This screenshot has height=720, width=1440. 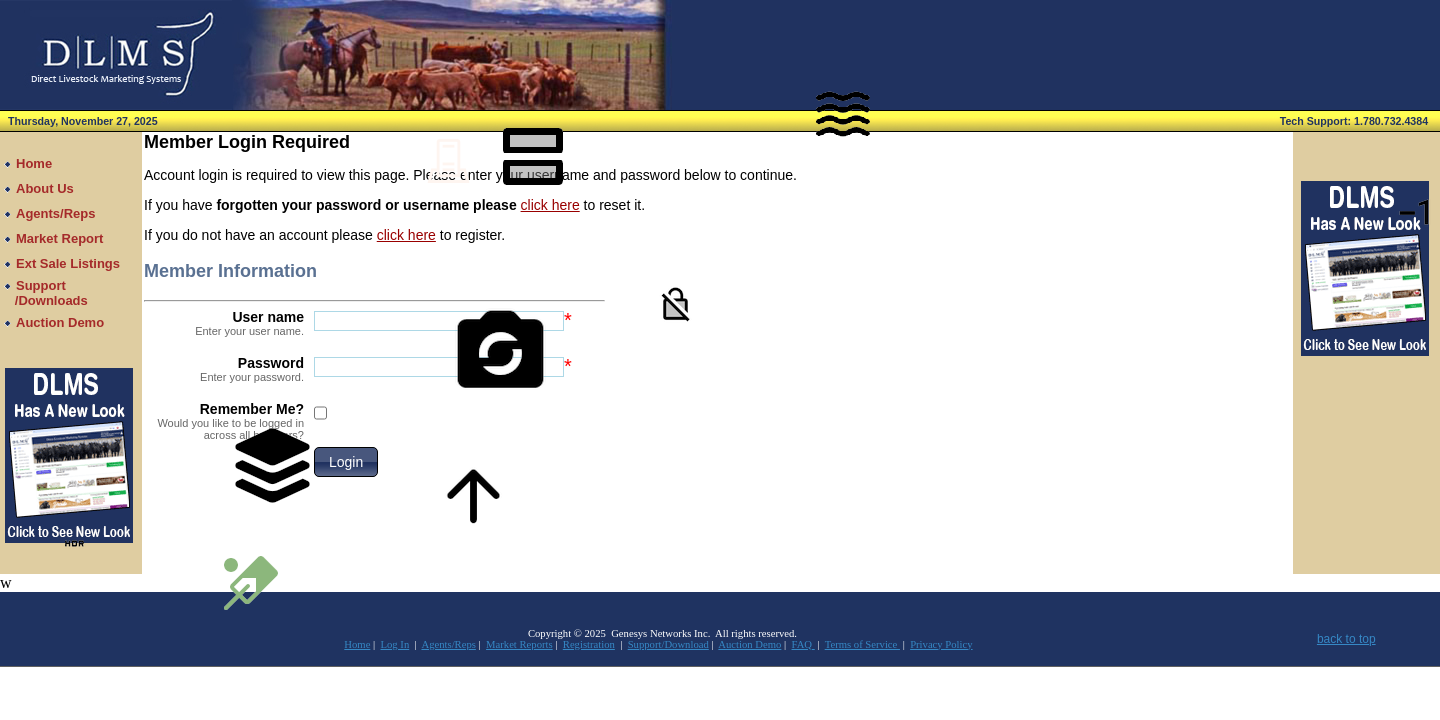 I want to click on scroll to top of page, so click(x=473, y=495).